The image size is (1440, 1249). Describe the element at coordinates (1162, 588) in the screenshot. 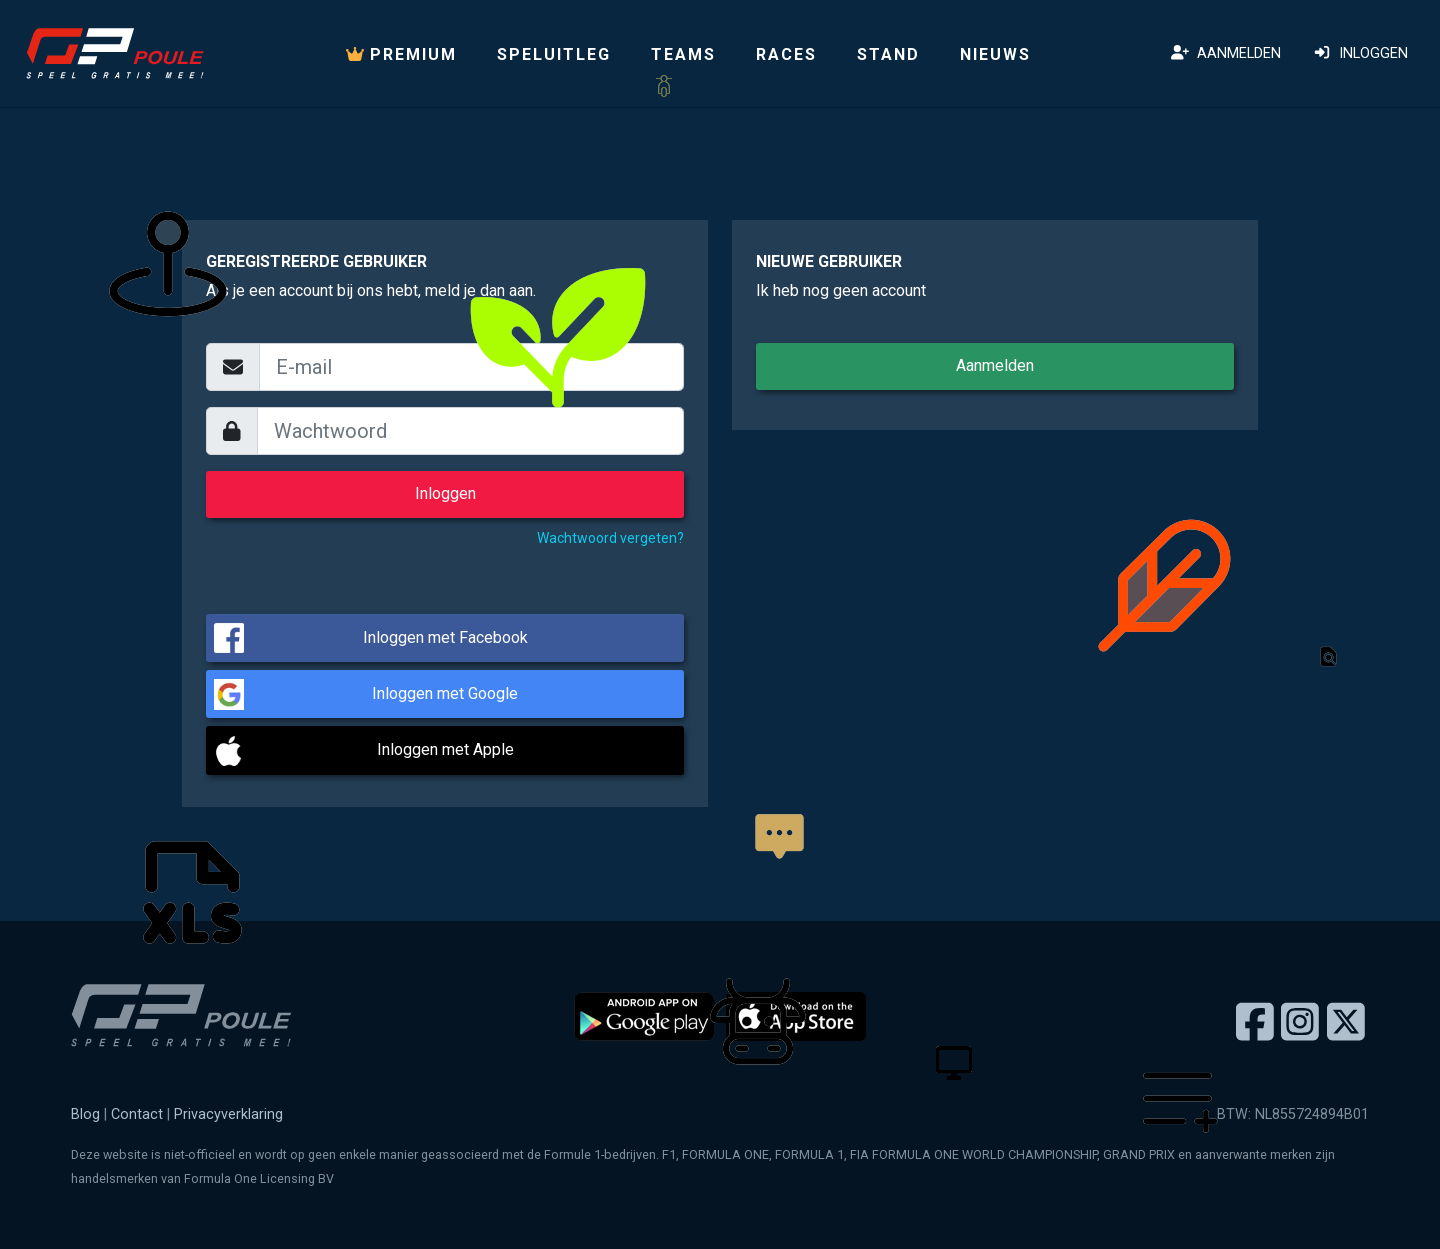

I see `compose a new message or note` at that location.